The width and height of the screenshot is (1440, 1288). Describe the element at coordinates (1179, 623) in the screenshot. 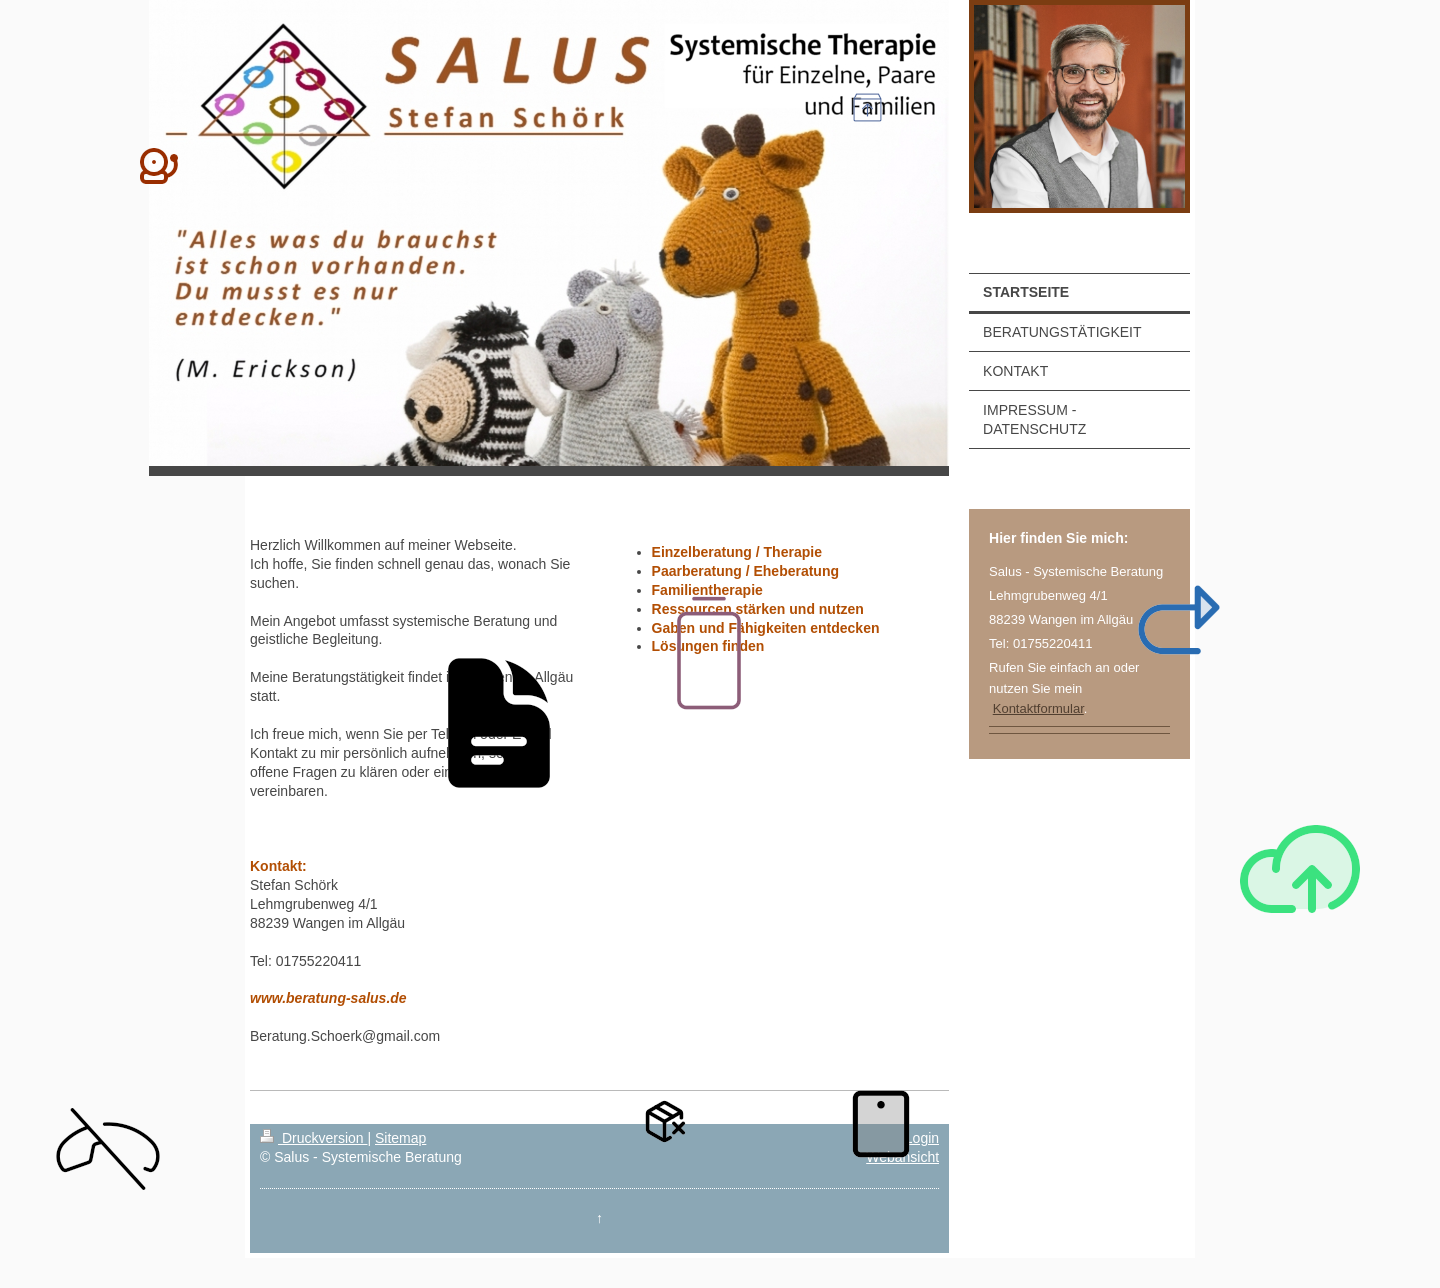

I see `redo last action` at that location.